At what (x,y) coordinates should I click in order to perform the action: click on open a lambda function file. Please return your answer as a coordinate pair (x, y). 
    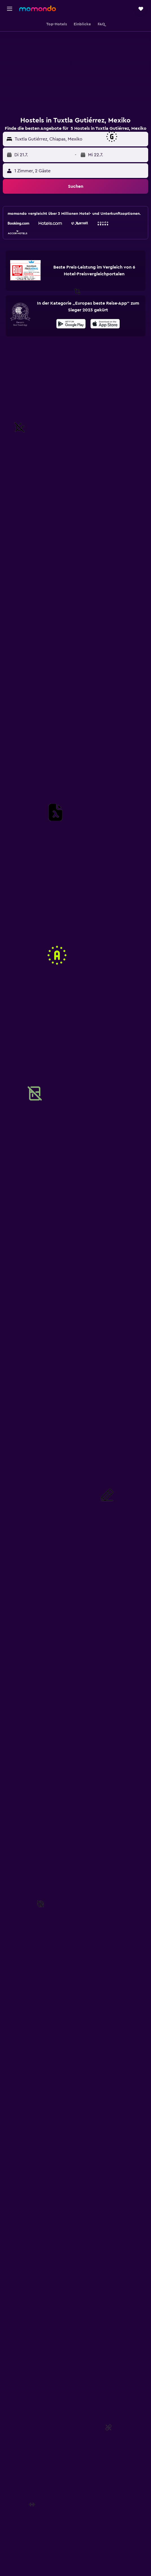
    Looking at the image, I should click on (55, 812).